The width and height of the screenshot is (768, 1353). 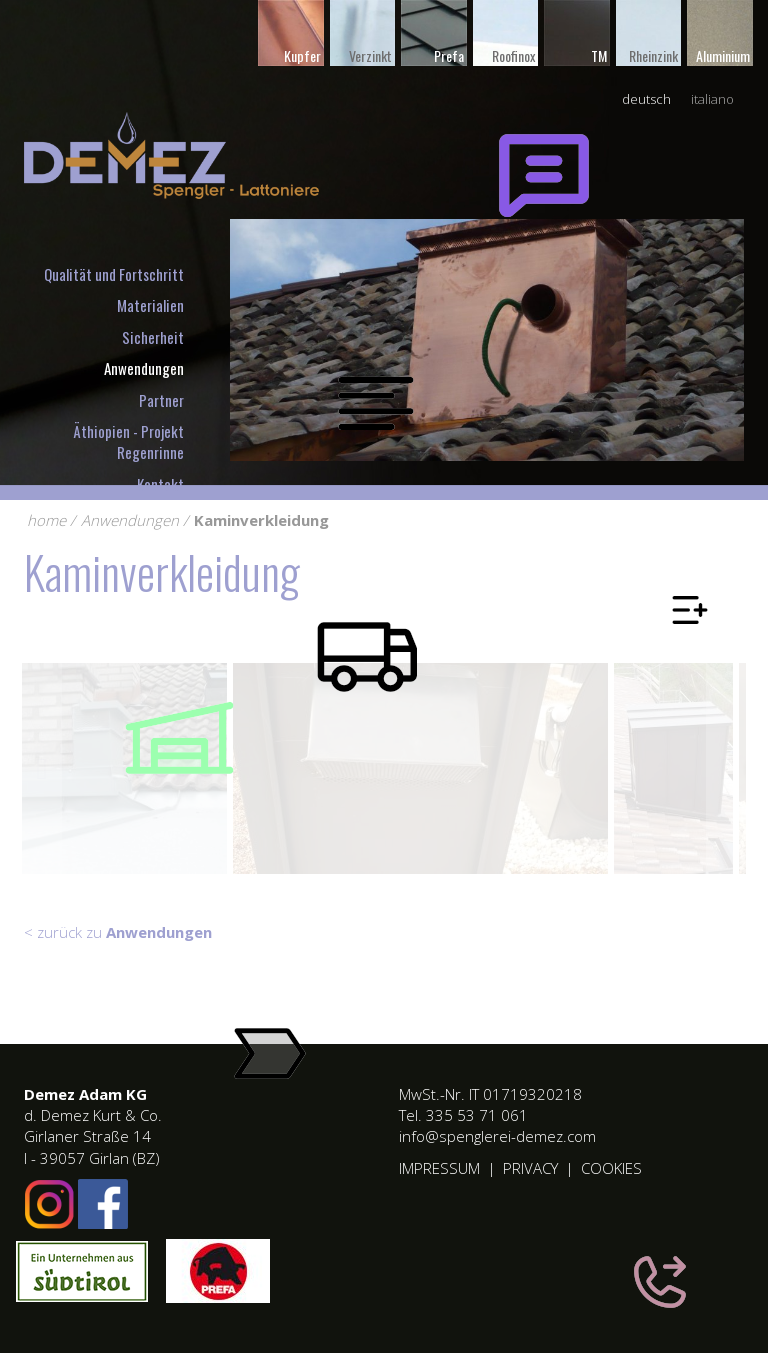 I want to click on open chat or messaging, so click(x=544, y=169).